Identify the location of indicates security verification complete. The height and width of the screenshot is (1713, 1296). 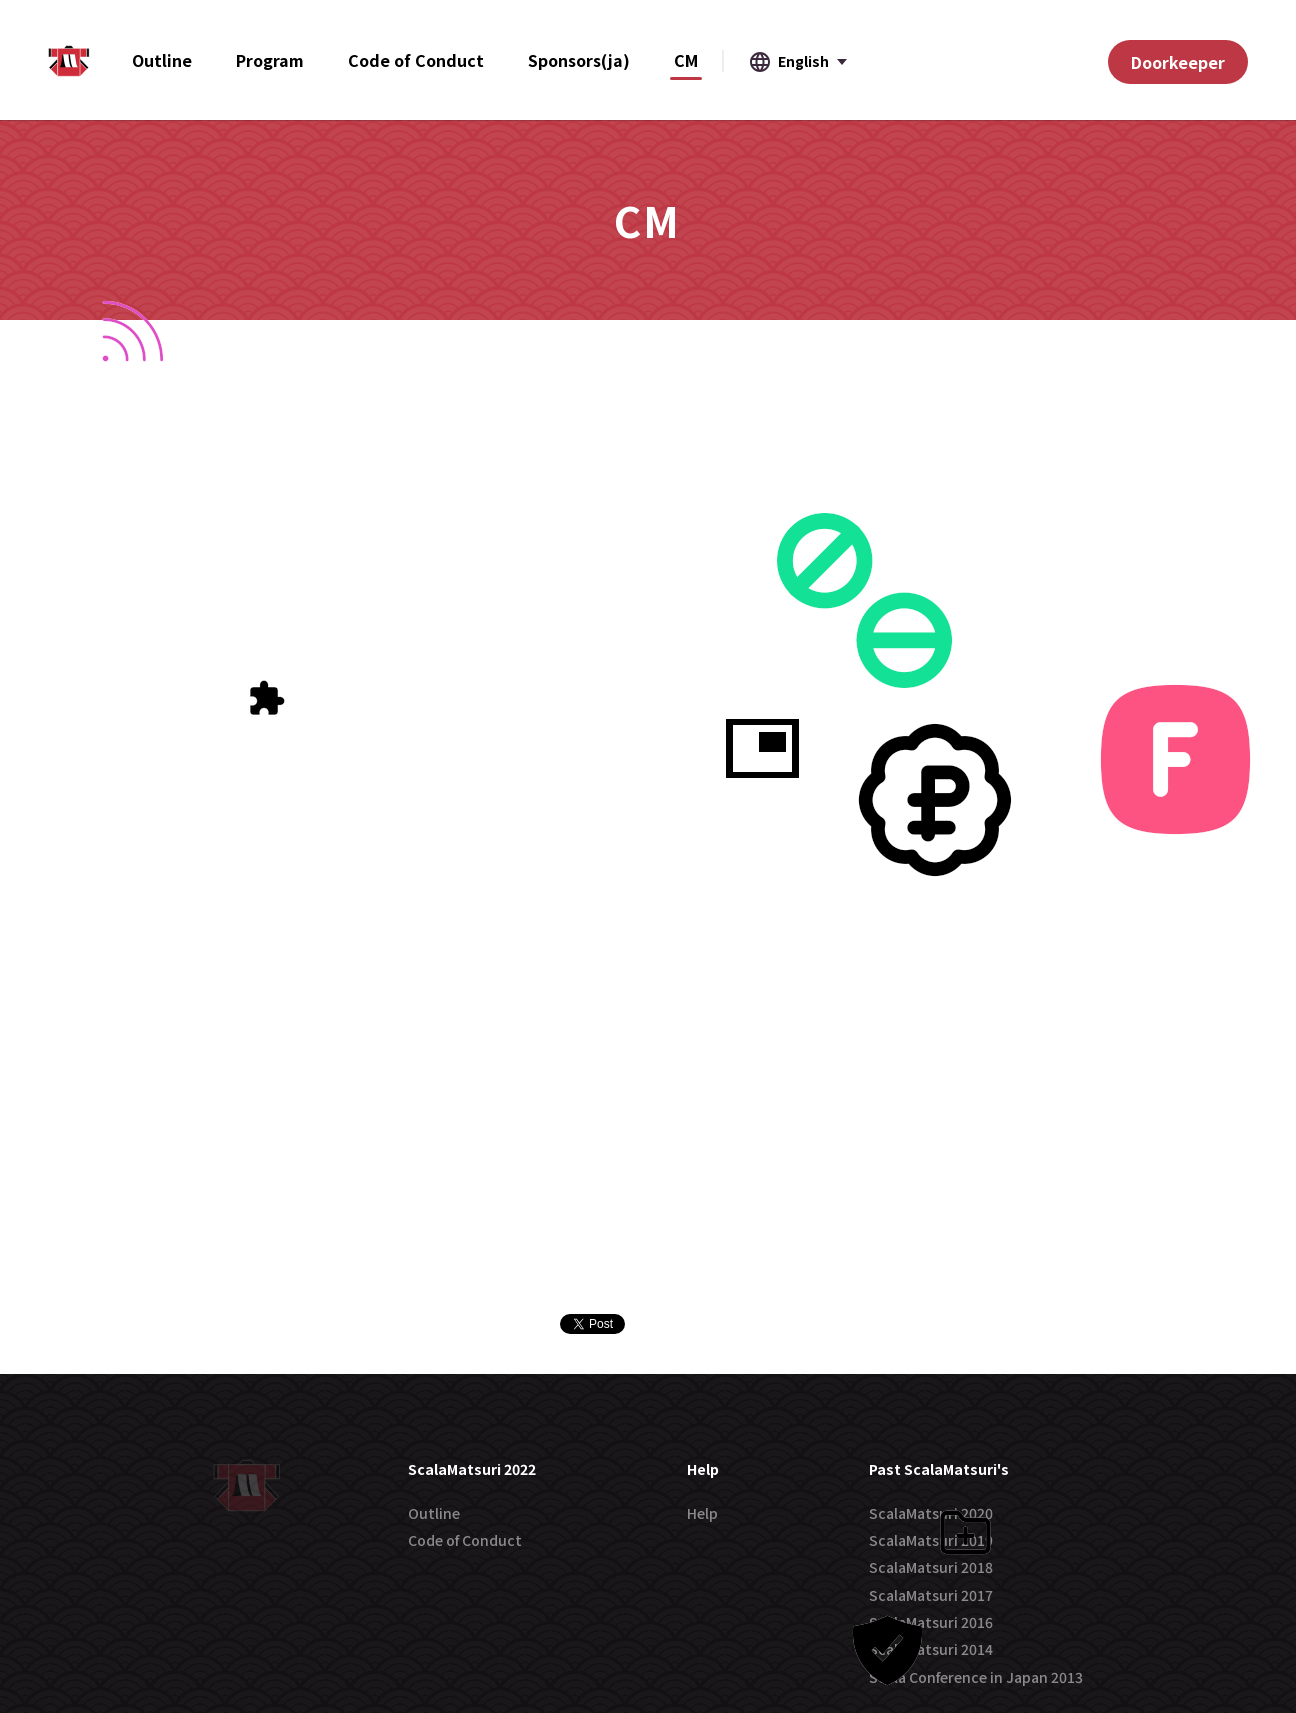
(887, 1650).